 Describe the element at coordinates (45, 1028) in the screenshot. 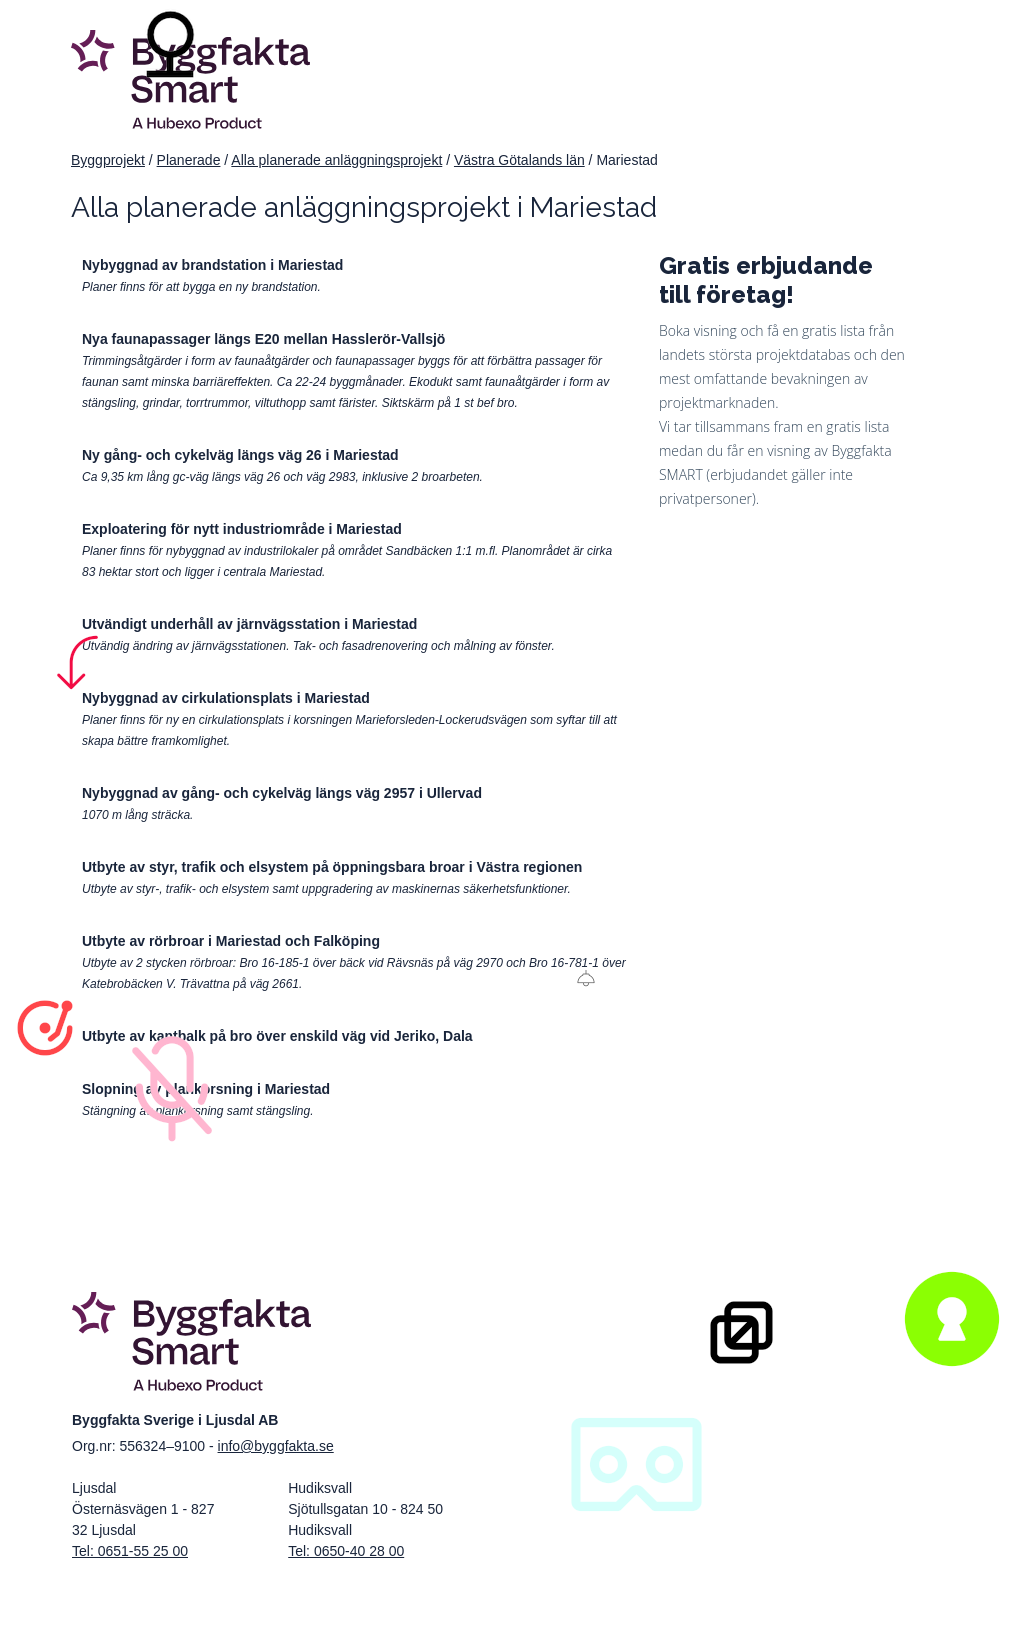

I see `access music or audio library` at that location.